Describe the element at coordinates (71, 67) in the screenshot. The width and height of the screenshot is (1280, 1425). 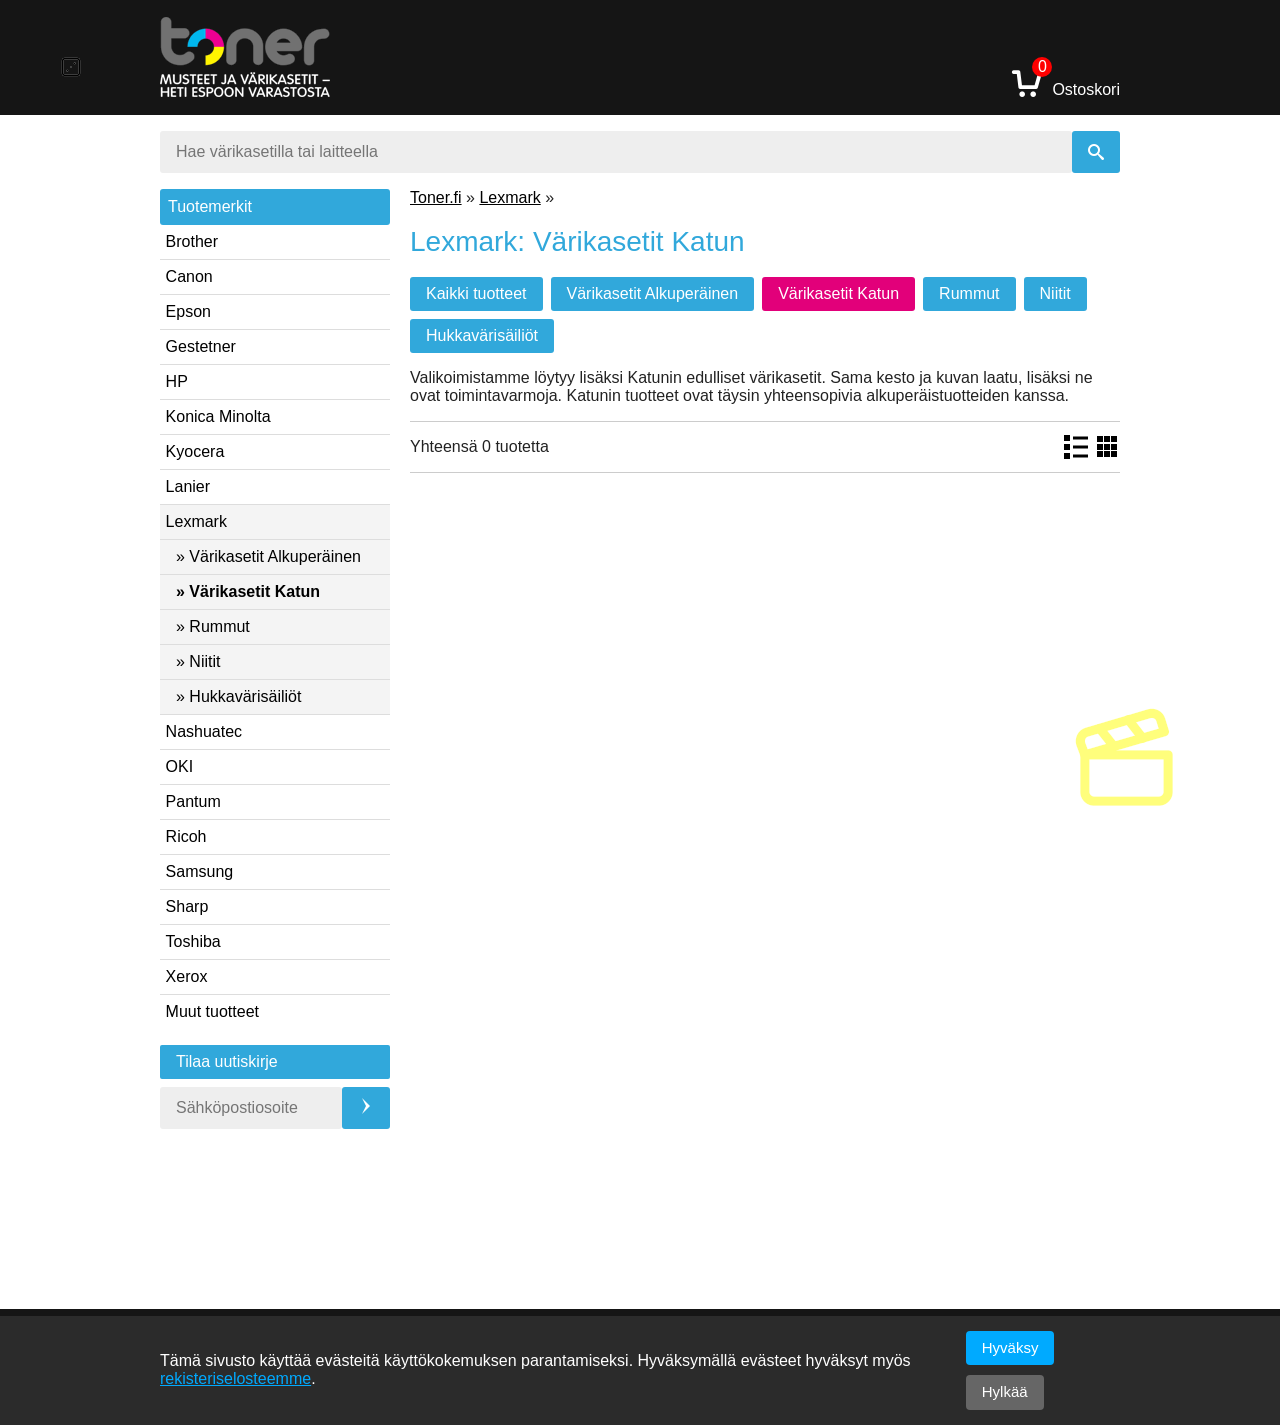
I see `randomize or shuffle content` at that location.